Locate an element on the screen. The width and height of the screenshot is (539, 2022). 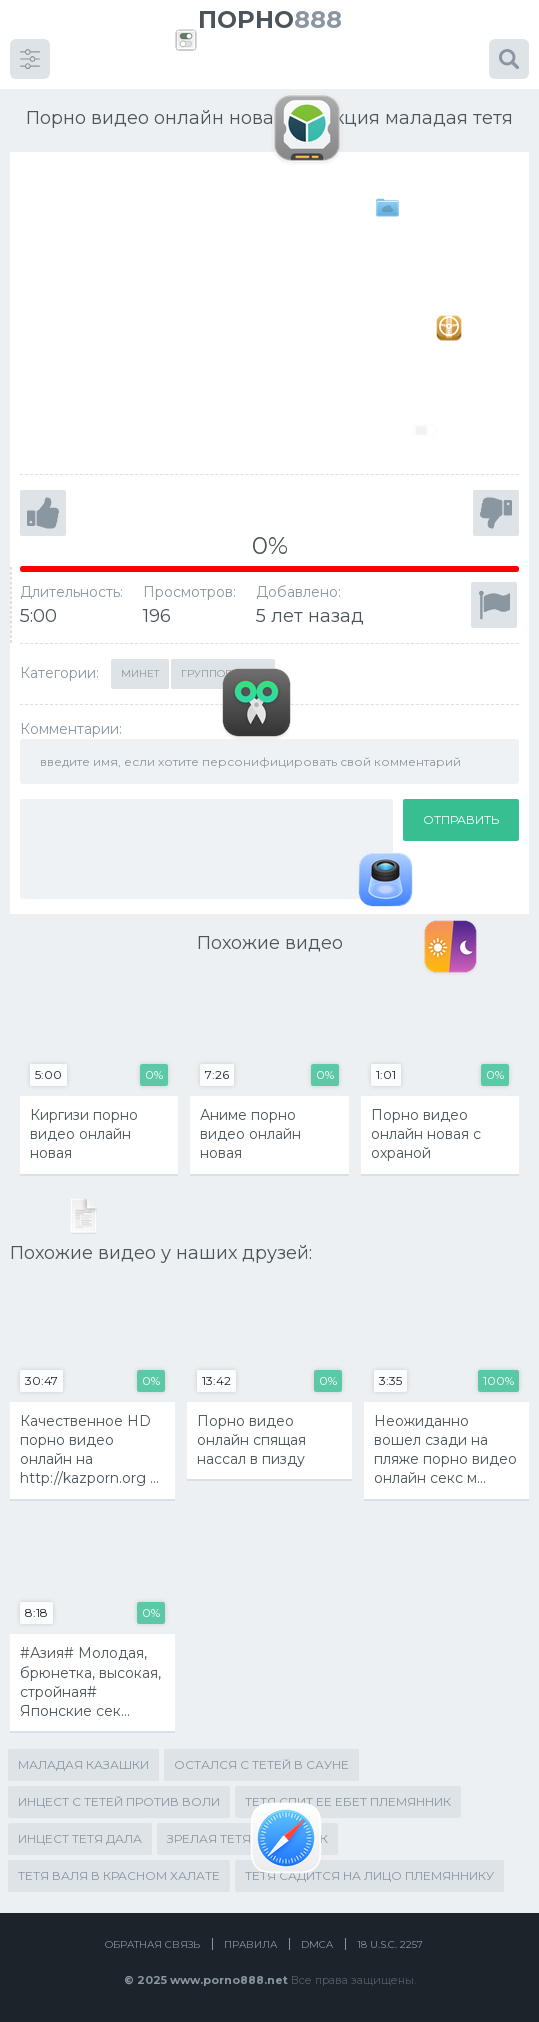
a plain text file is located at coordinates (83, 1216).